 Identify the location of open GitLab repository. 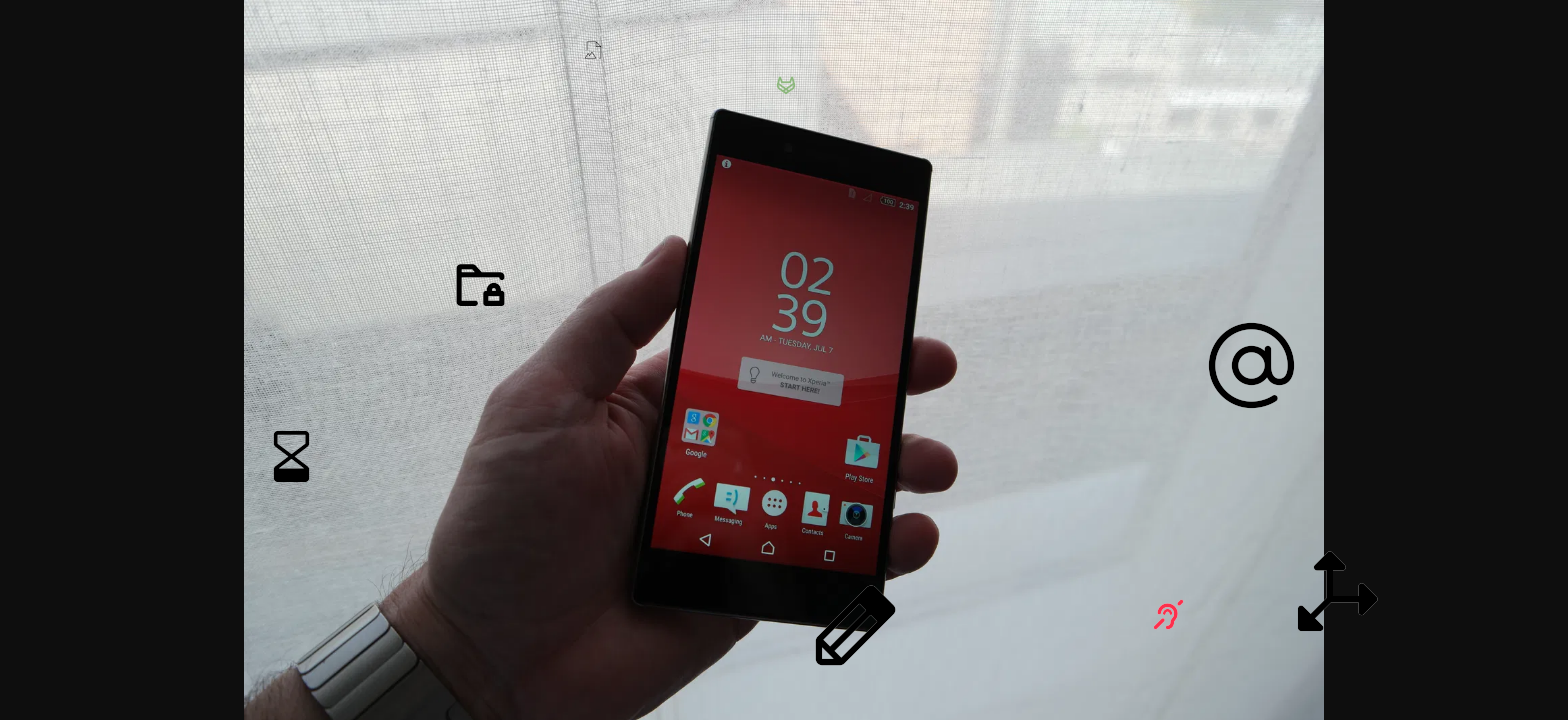
(786, 85).